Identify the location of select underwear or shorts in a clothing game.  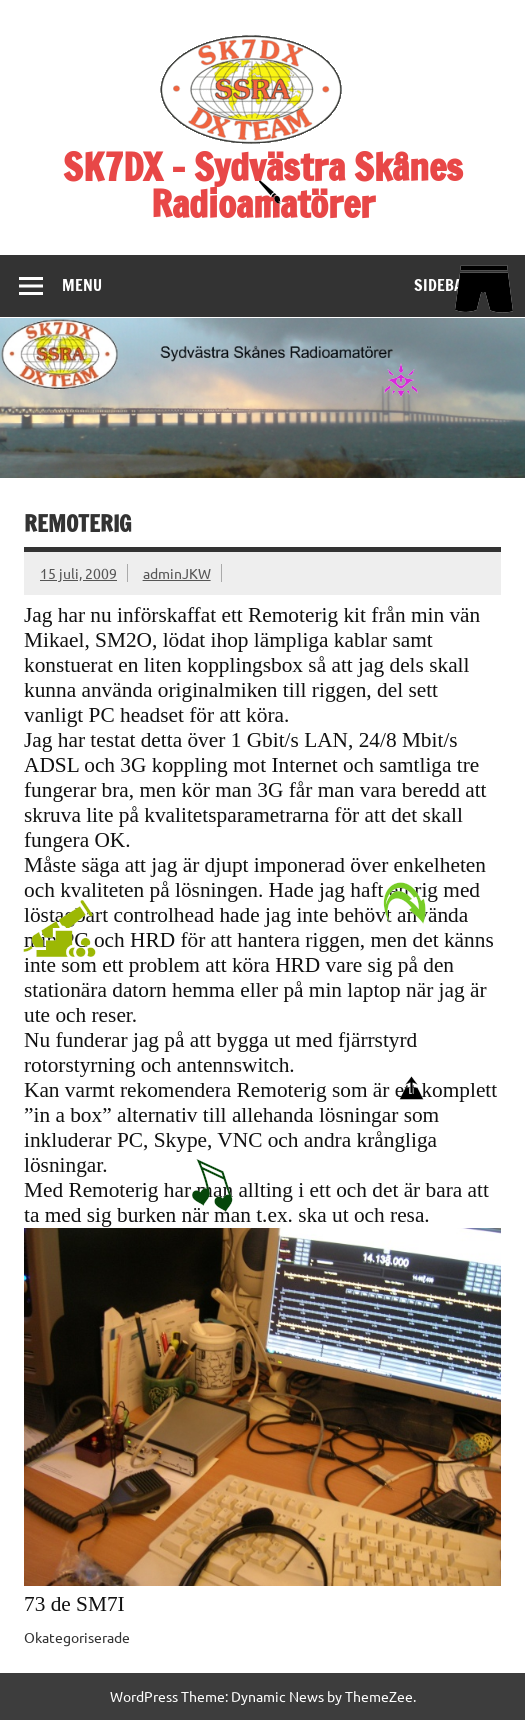
(484, 289).